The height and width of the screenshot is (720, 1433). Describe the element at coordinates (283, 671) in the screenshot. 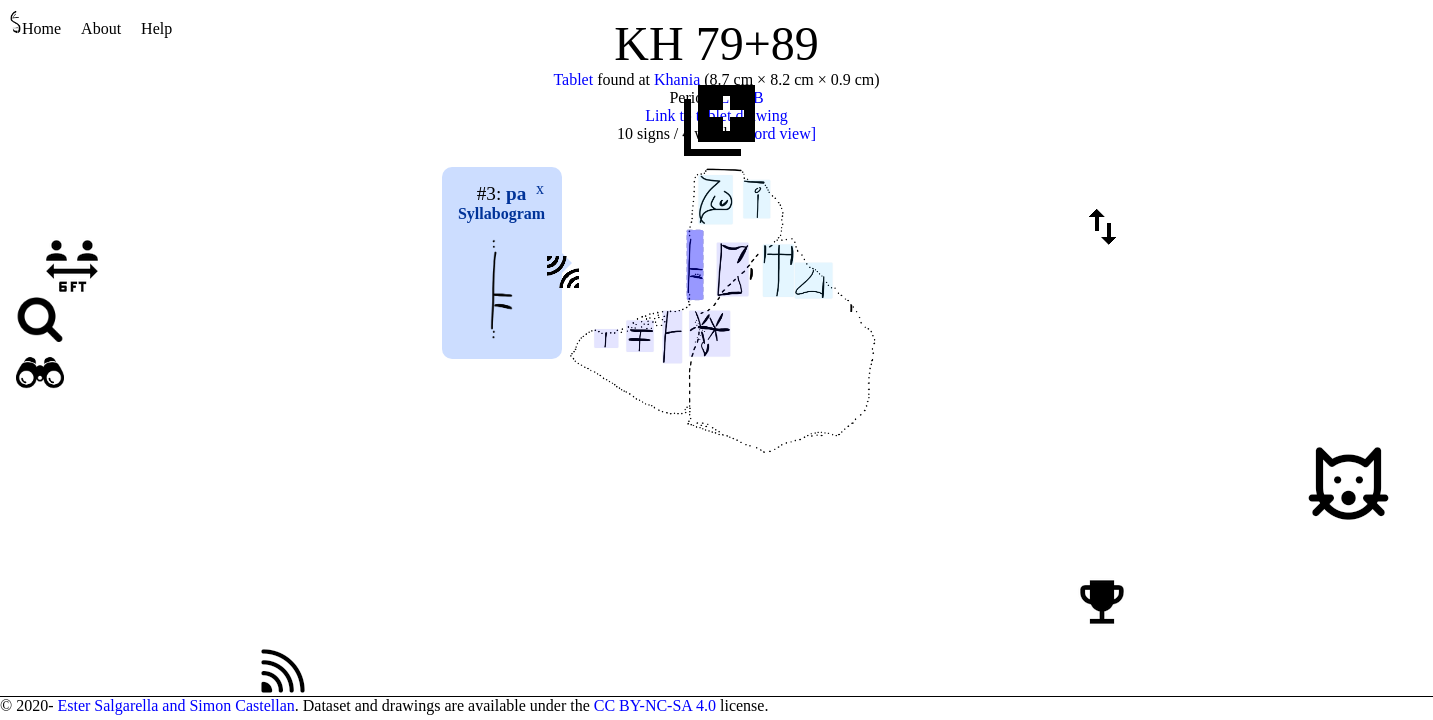

I see `indicates strong connection or low ping` at that location.